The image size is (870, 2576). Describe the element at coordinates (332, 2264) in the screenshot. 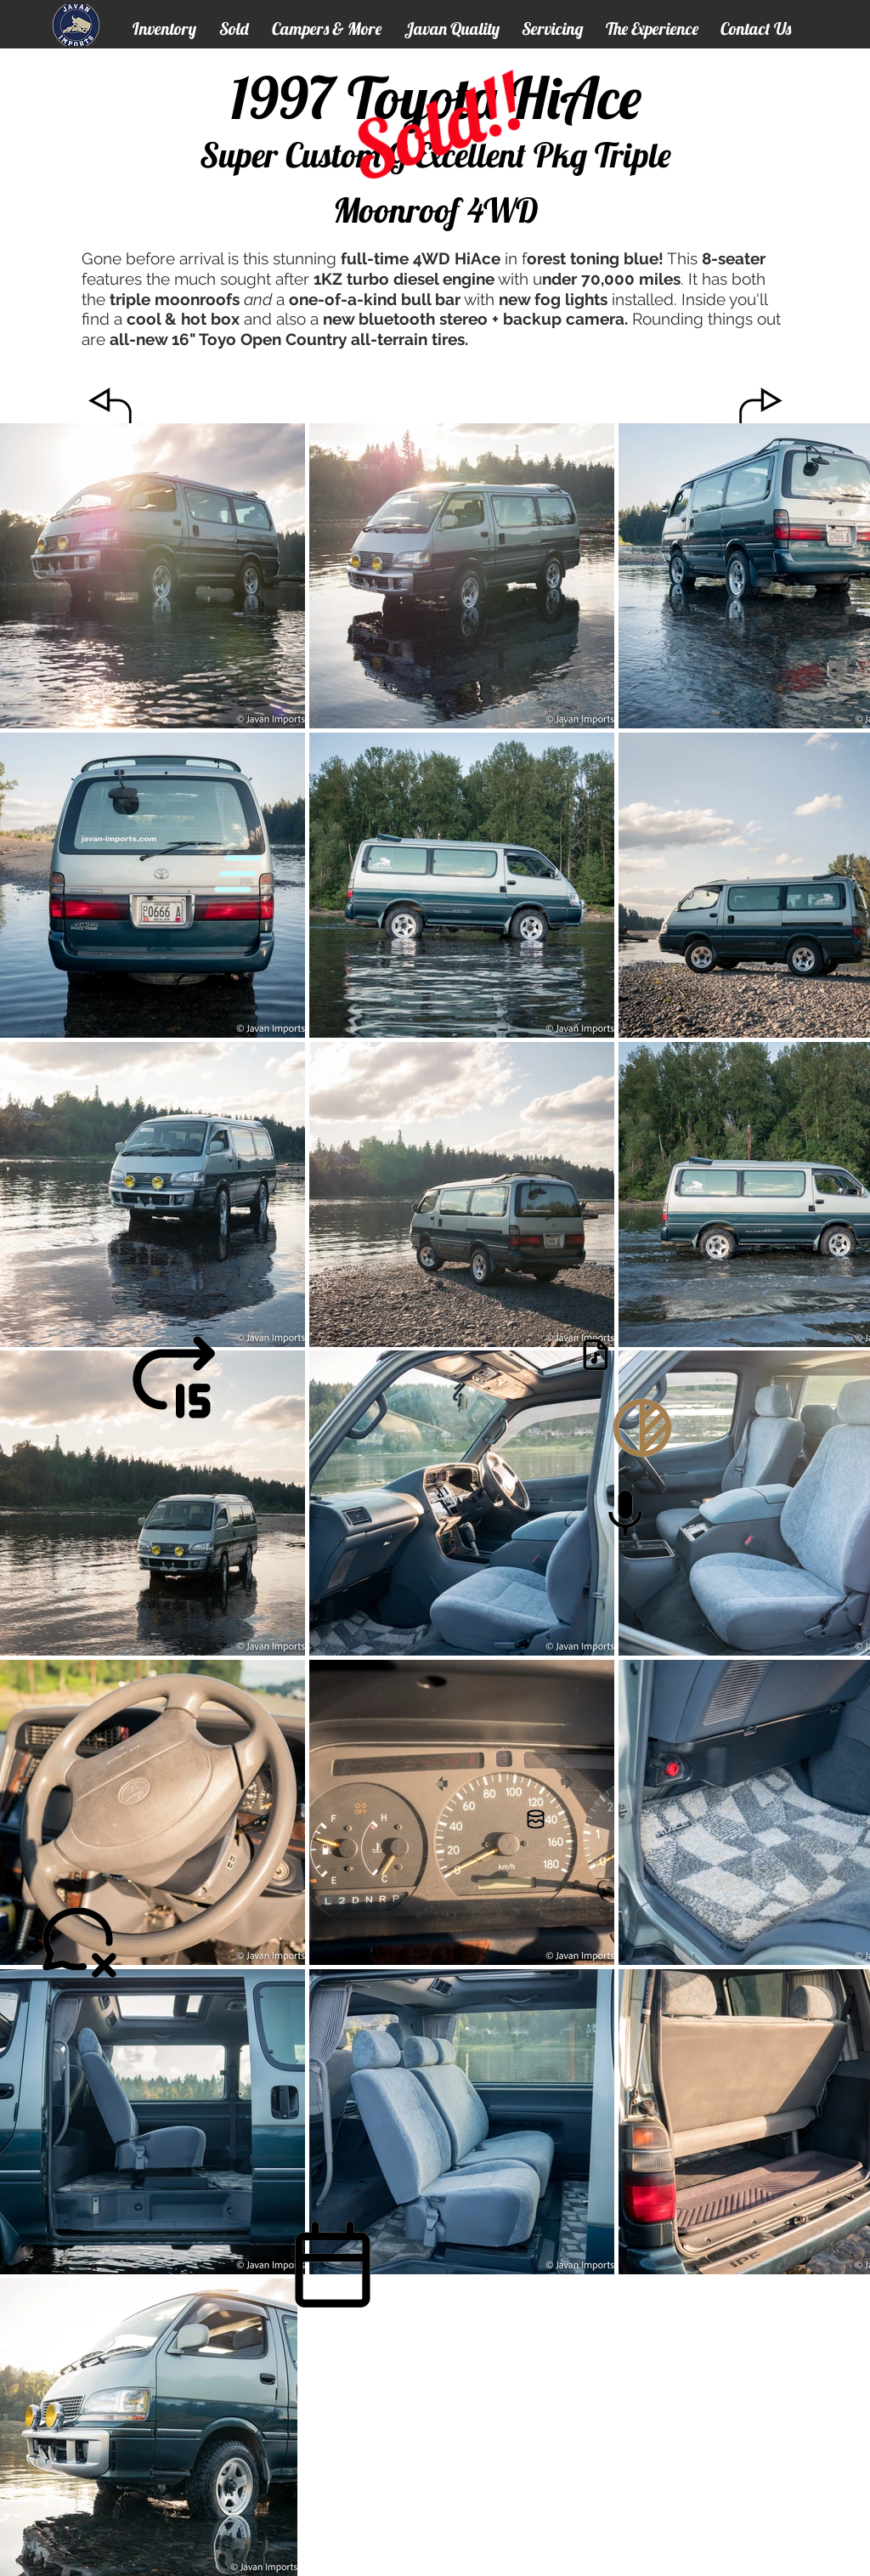

I see `view calendar or scheduled events` at that location.